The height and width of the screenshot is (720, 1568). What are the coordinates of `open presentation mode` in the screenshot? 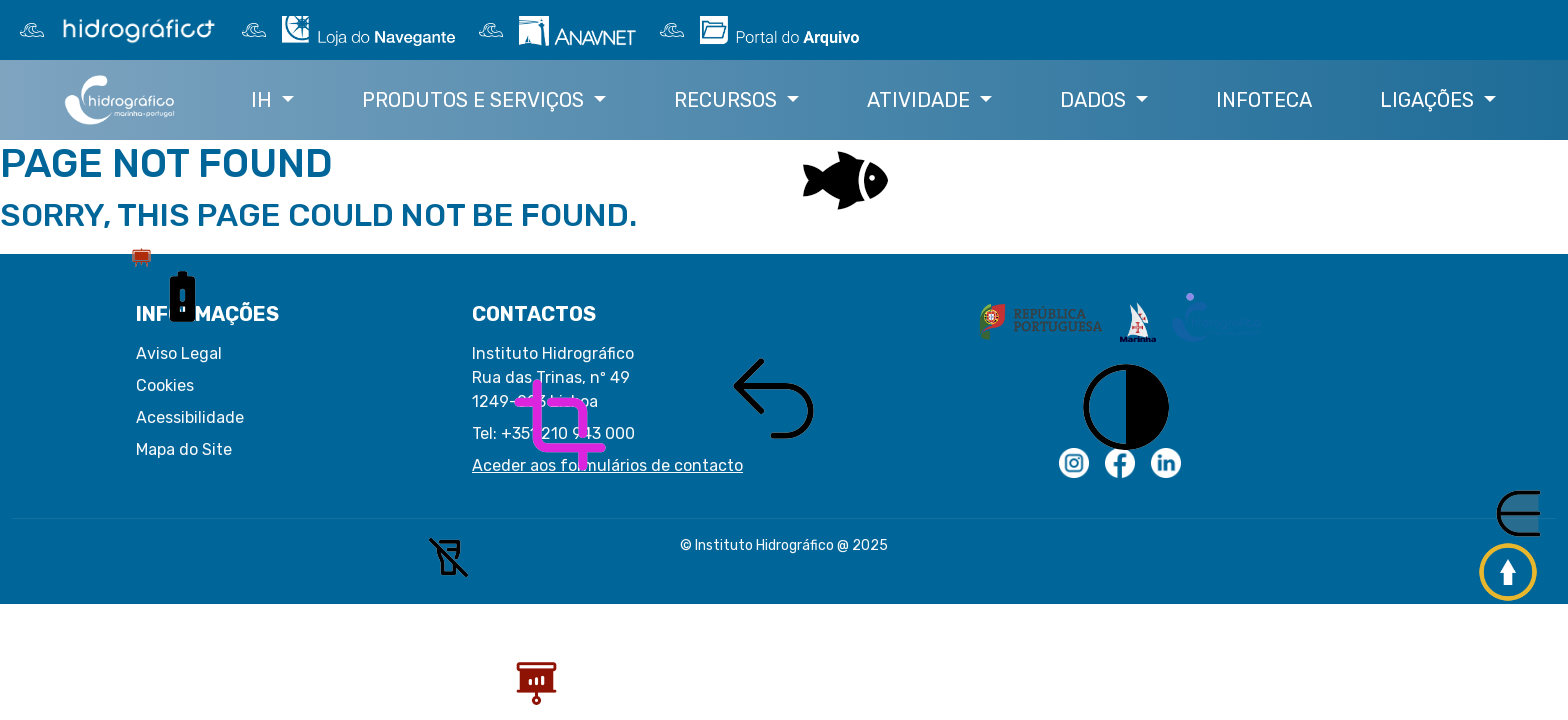 It's located at (141, 257).